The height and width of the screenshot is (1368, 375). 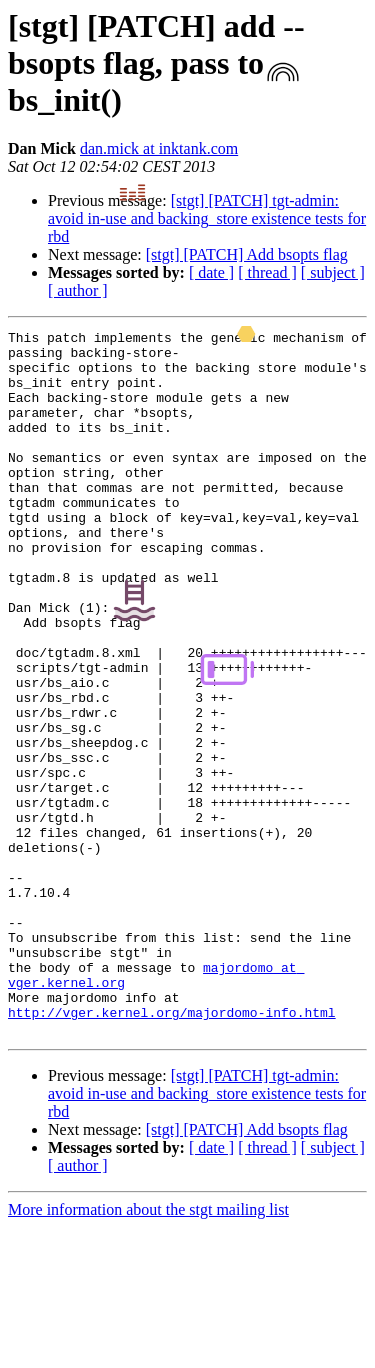 I want to click on adjust audio equalizer settings, so click(x=132, y=192).